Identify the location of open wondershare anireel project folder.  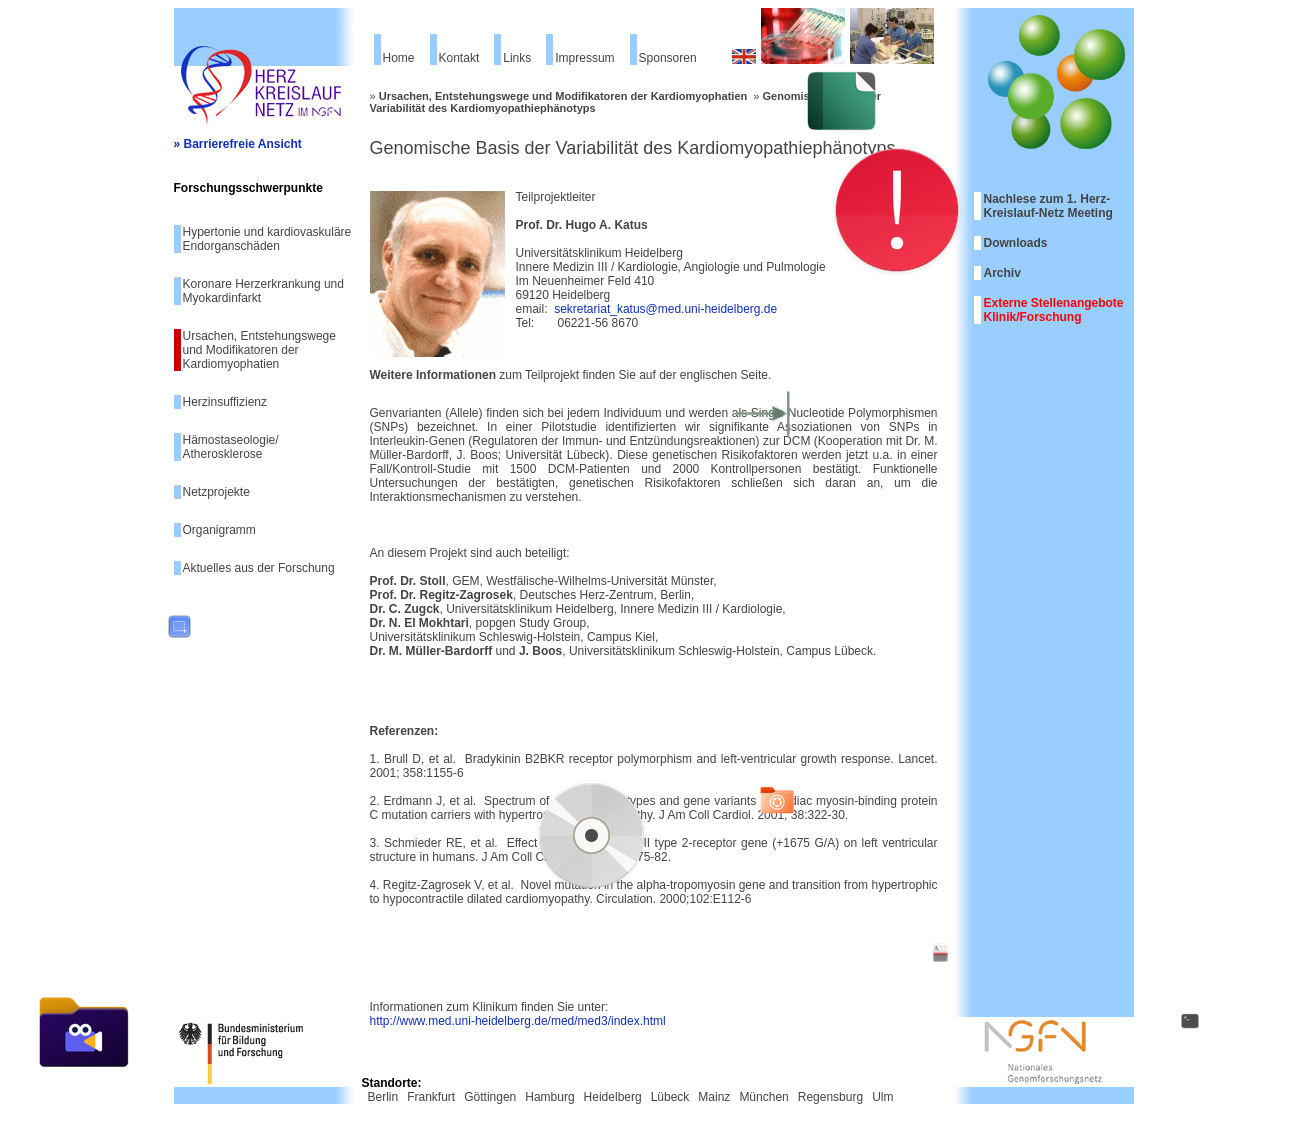
(83, 1034).